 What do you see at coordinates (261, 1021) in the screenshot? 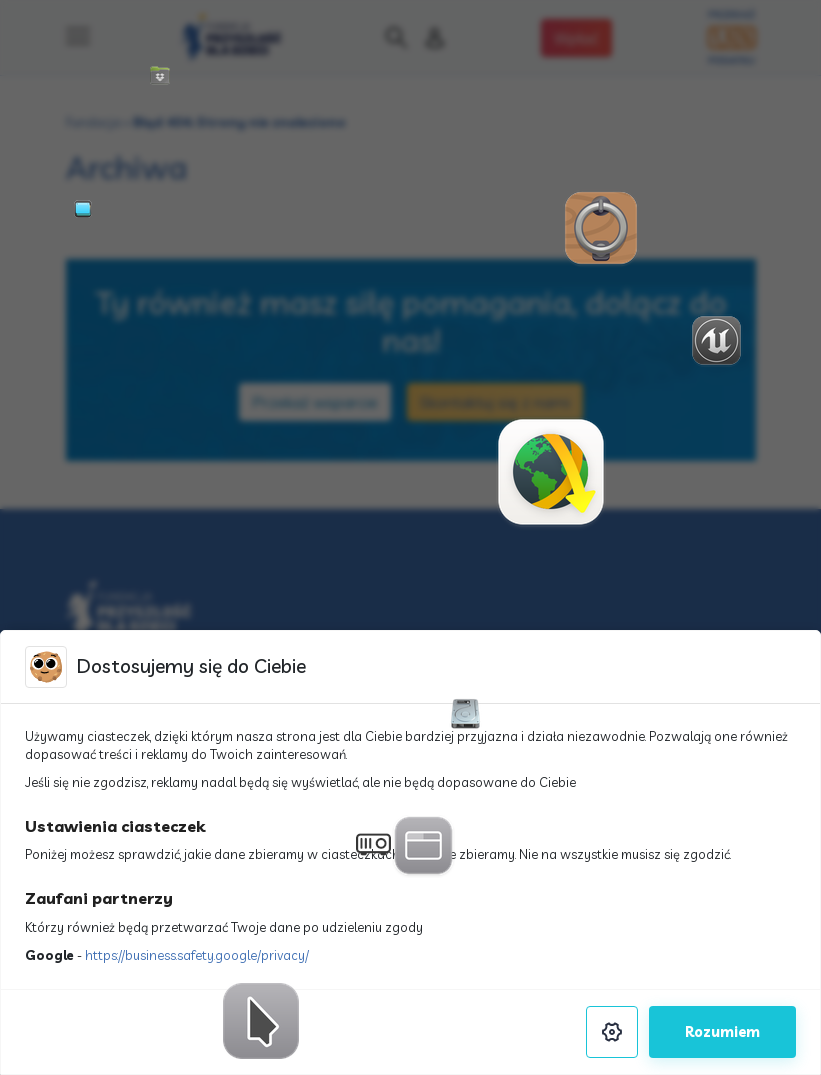
I see `open cursor preferences settings` at bounding box center [261, 1021].